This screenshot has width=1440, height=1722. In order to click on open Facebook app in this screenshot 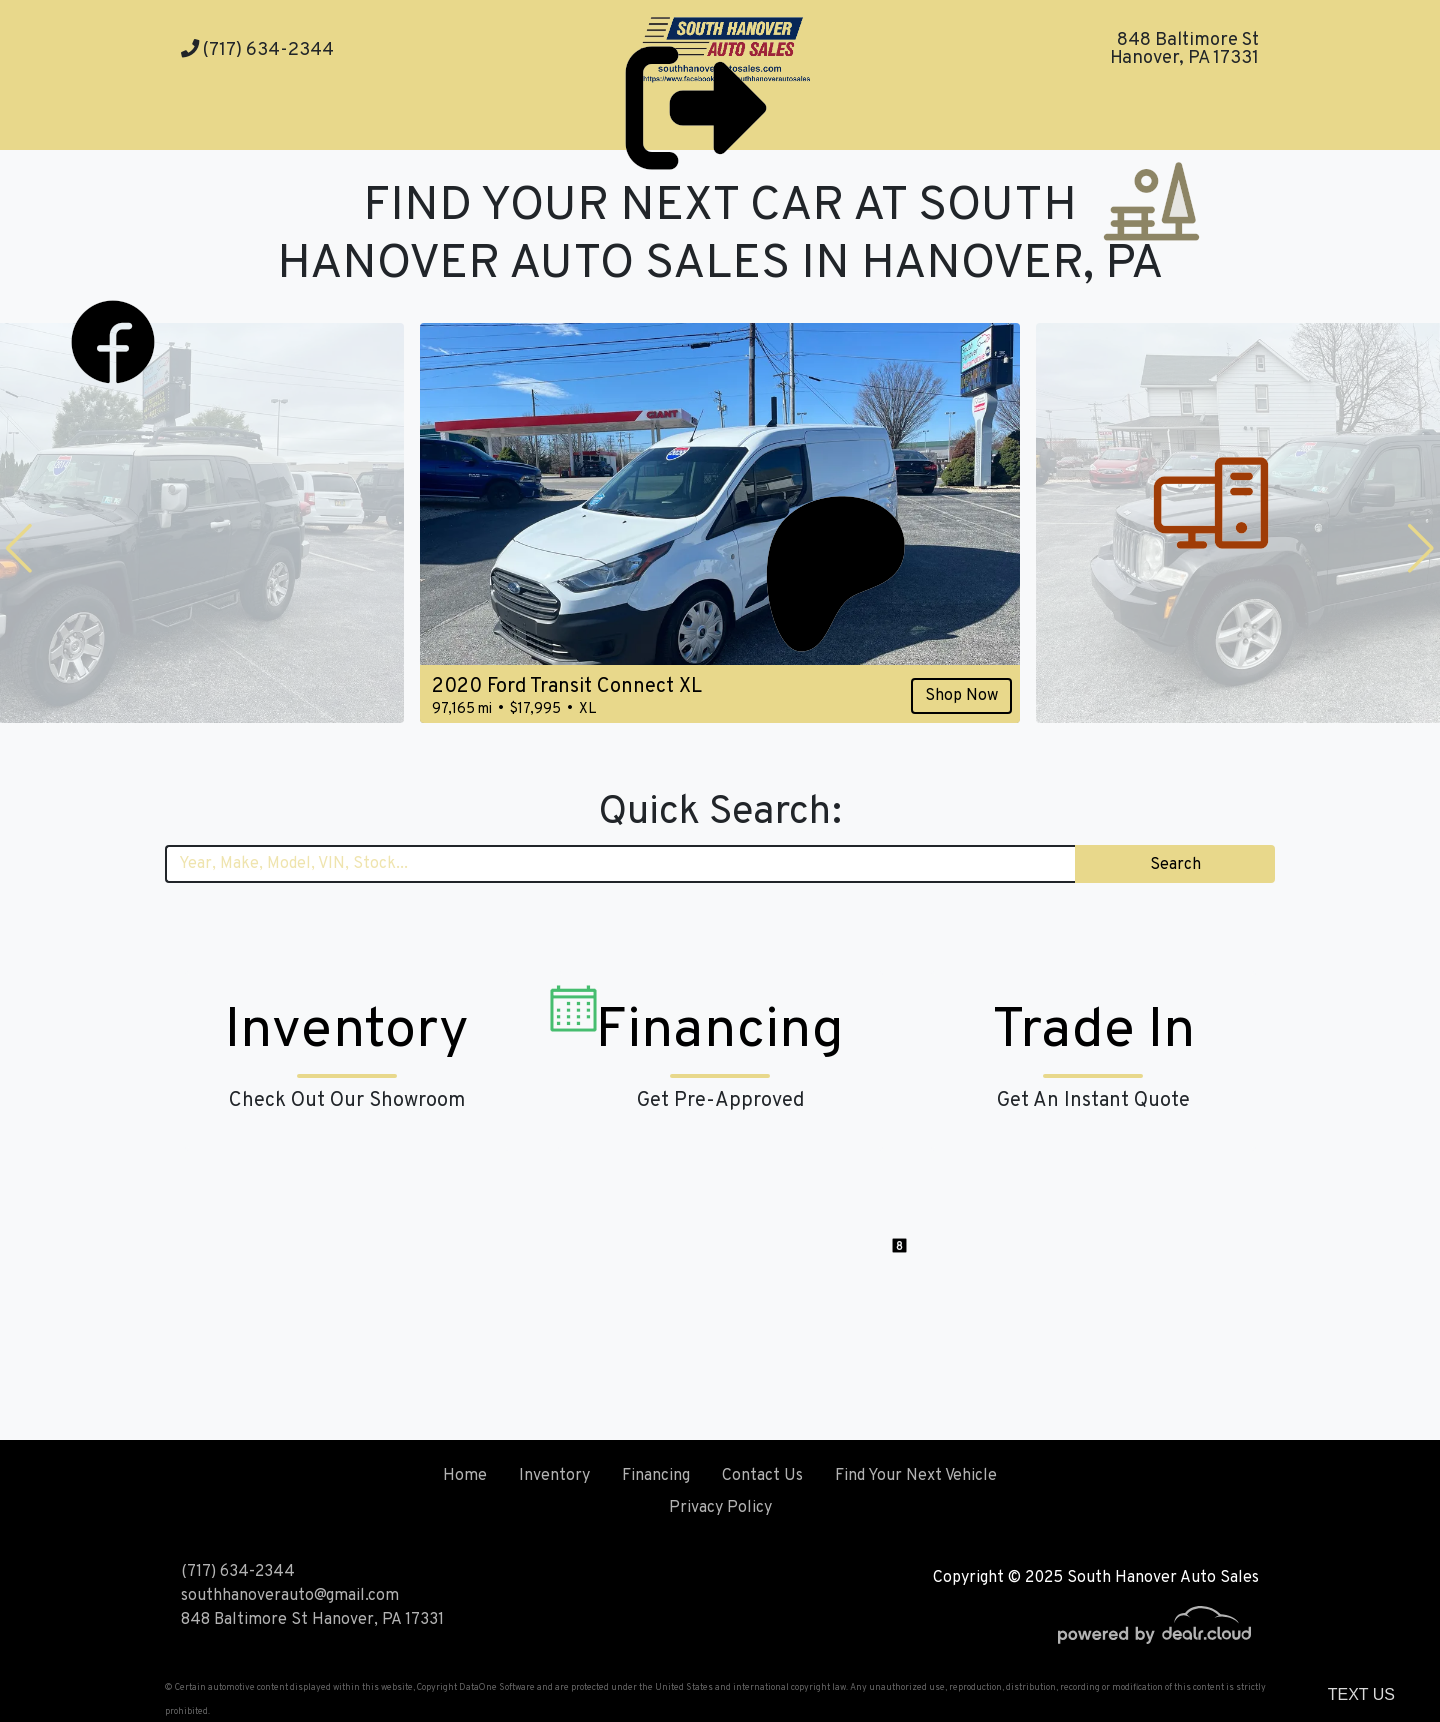, I will do `click(113, 342)`.